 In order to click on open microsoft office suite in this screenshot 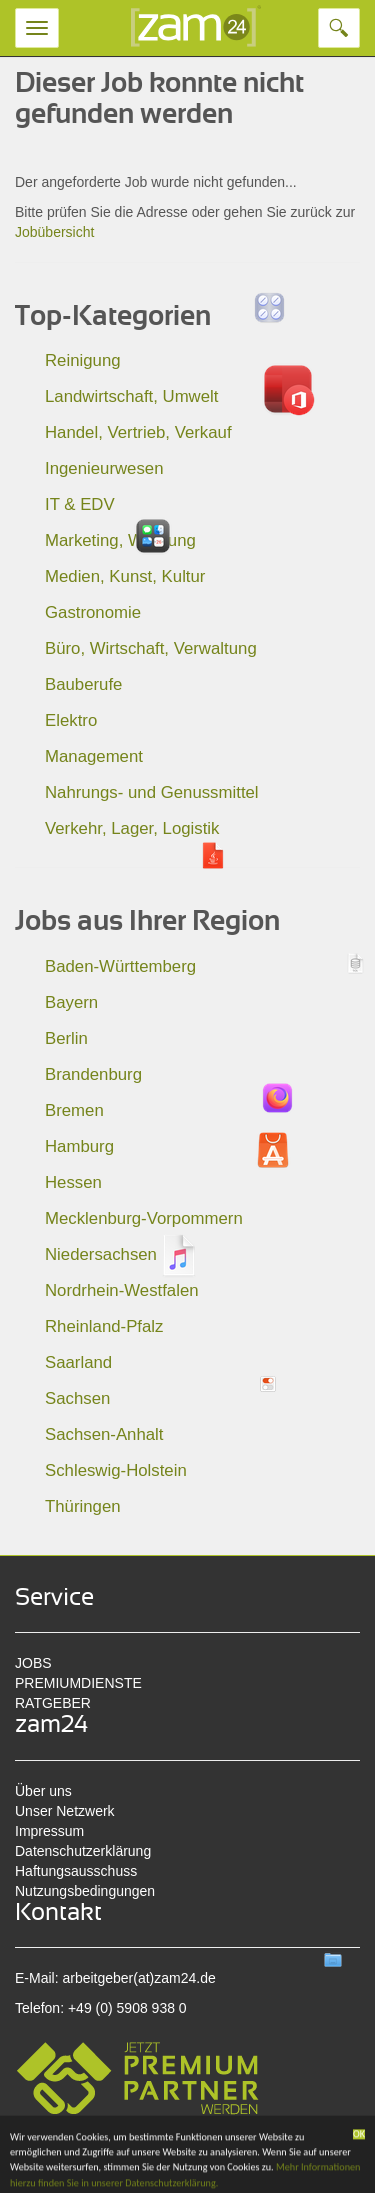, I will do `click(288, 389)`.